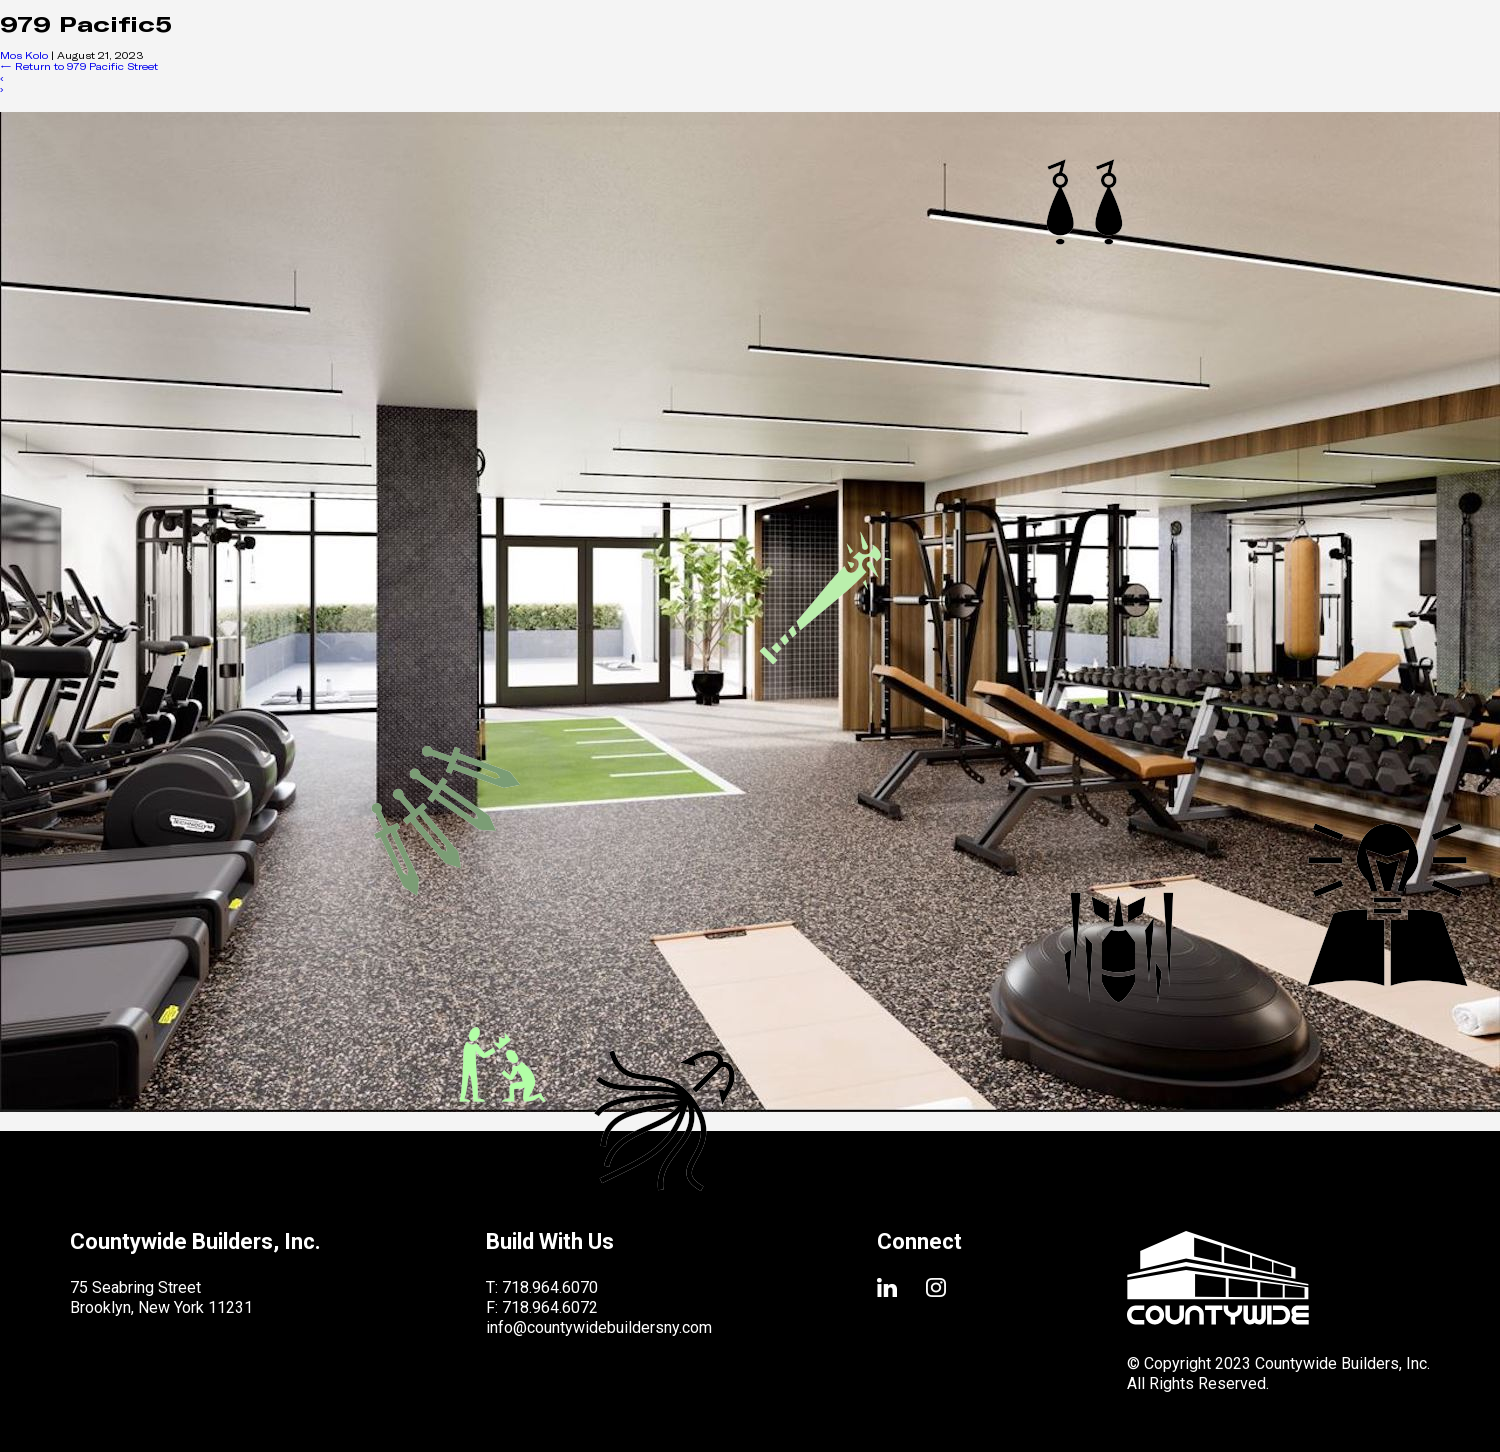 This screenshot has height=1452, width=1500. I want to click on access weapon inventory or armory, so click(444, 818).